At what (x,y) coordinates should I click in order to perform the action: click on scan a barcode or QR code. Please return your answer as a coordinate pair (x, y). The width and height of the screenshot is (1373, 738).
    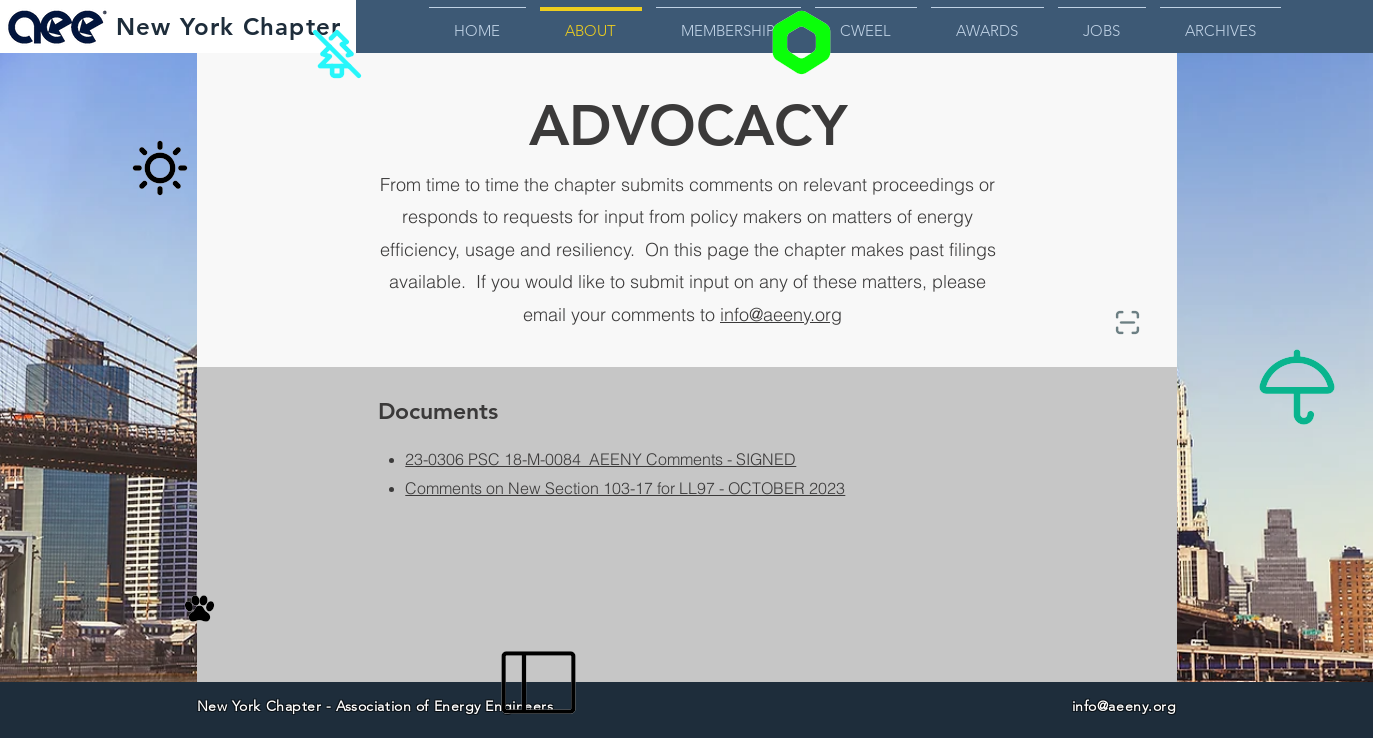
    Looking at the image, I should click on (1127, 322).